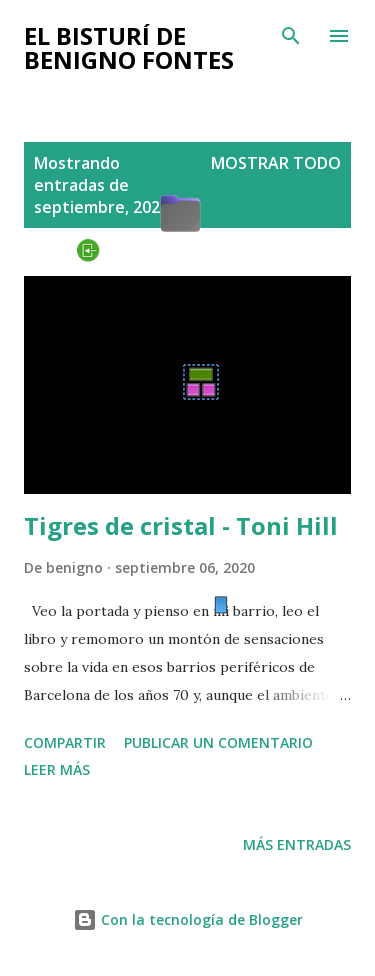  I want to click on log out of the current user session, so click(88, 250).